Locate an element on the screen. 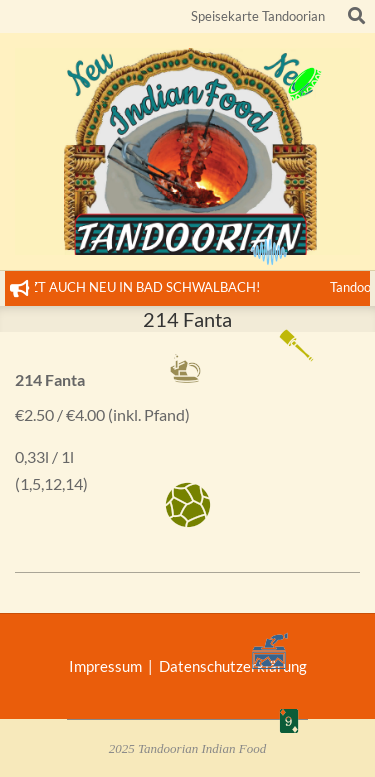 The height and width of the screenshot is (777, 375). adjust audio amplitude or volume levels is located at coordinates (269, 252).